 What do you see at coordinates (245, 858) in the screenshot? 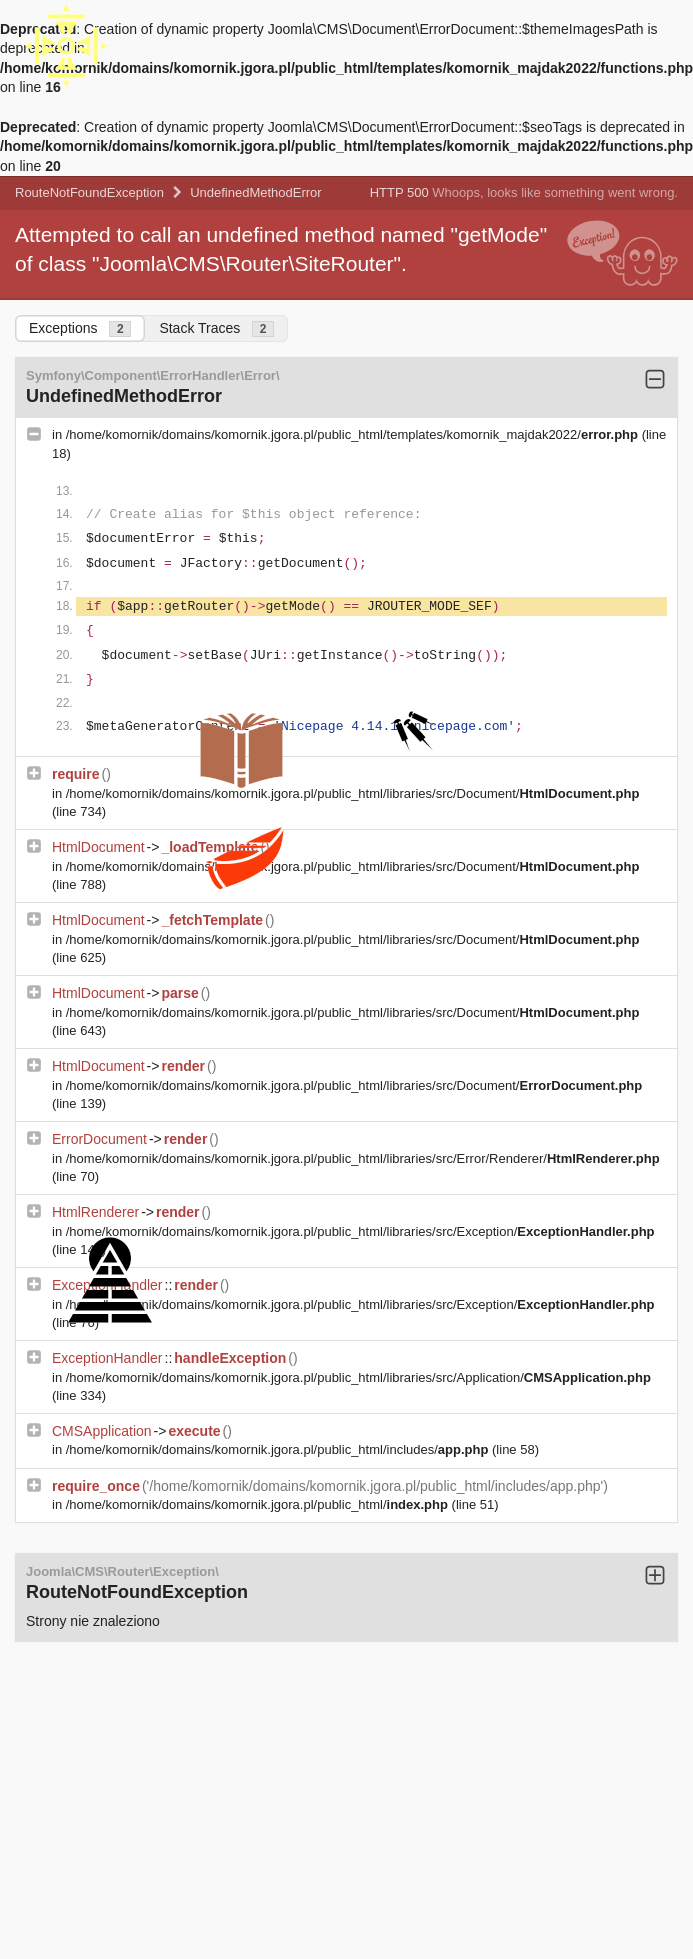
I see `access canoe or kayak rental options` at bounding box center [245, 858].